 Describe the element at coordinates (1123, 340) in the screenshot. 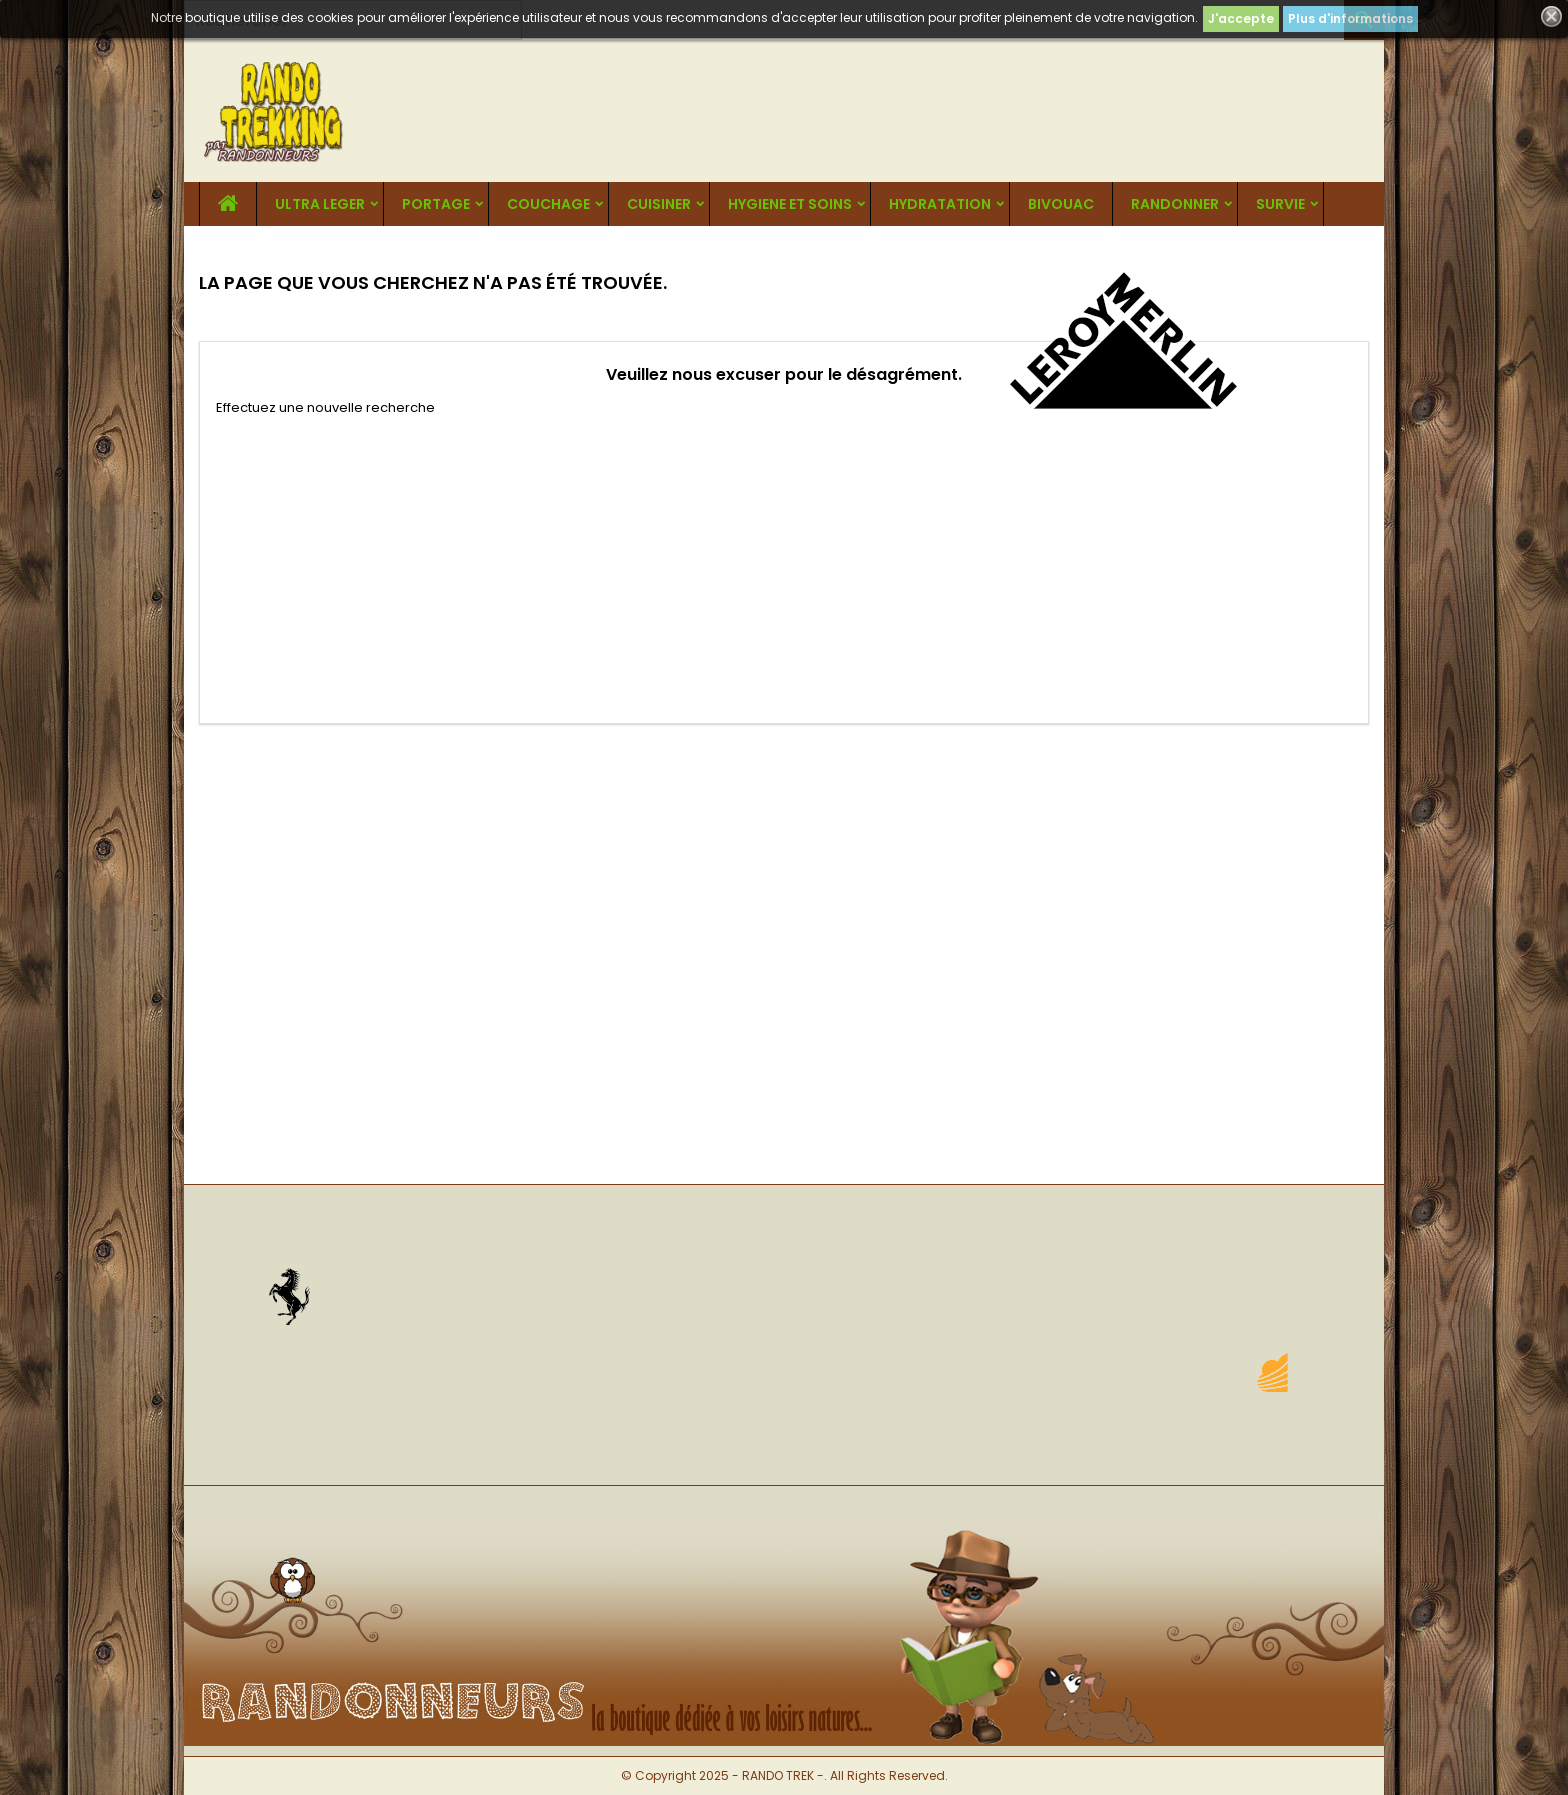

I see `visit the Leroy Merlin website or app` at that location.